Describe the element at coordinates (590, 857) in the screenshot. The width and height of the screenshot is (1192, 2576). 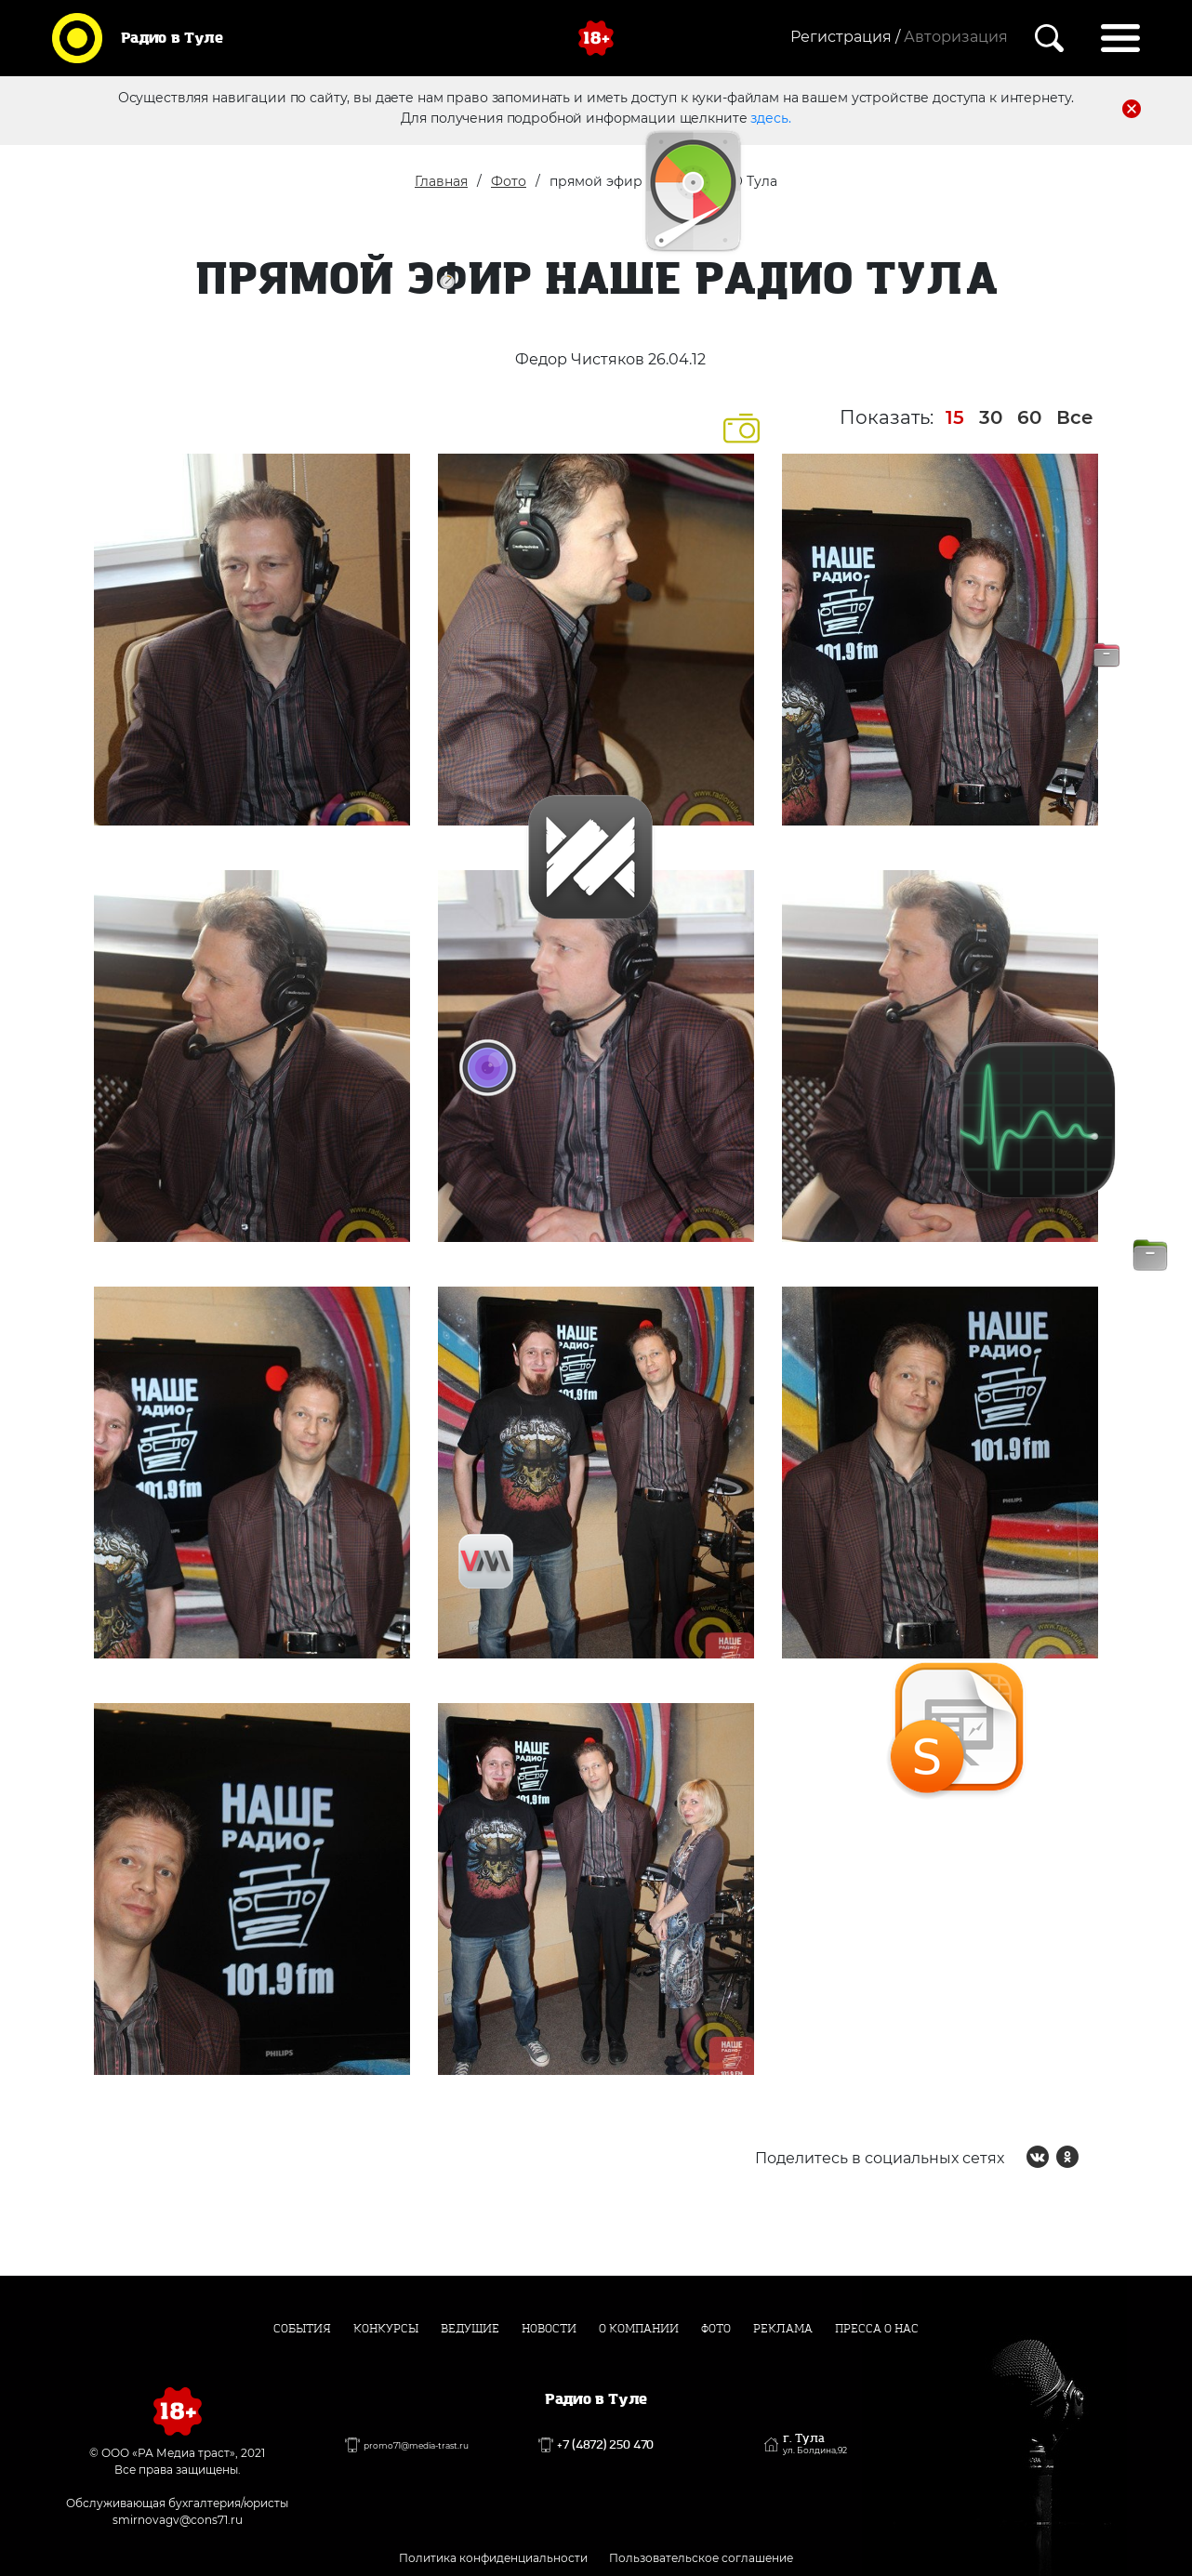
I see `launch Dota Underlords game` at that location.